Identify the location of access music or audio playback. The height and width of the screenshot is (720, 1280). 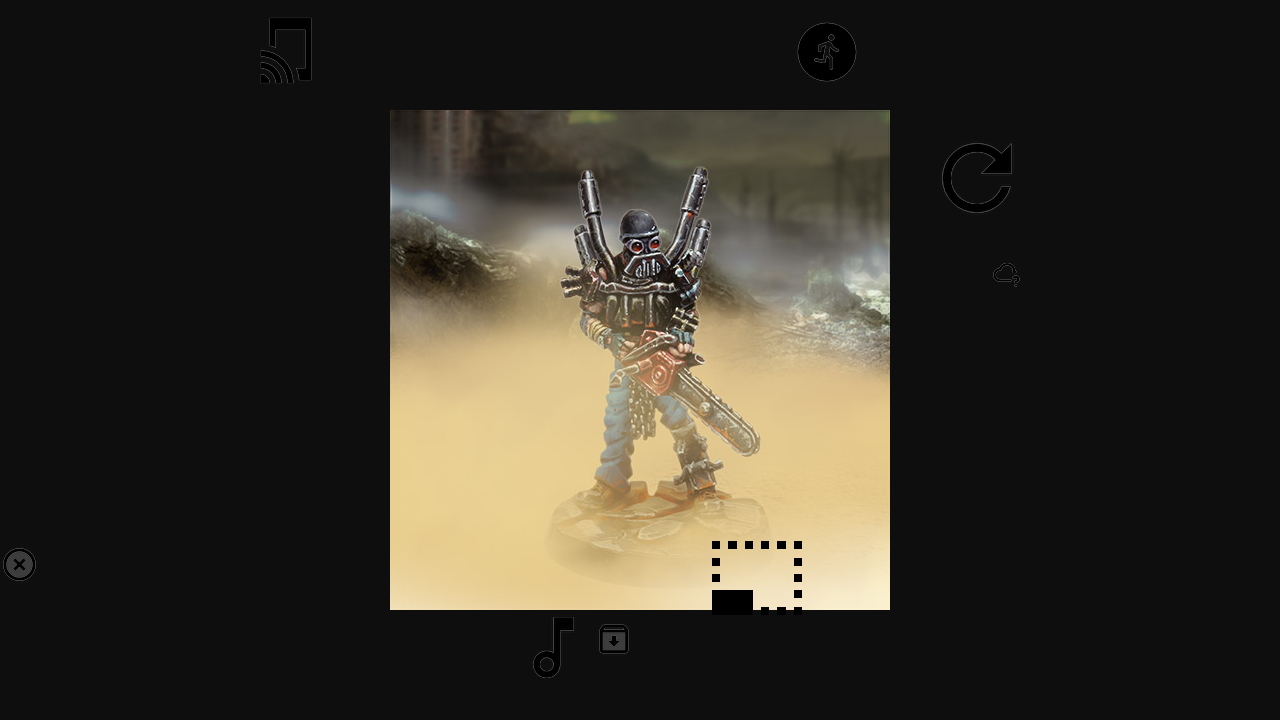
(553, 647).